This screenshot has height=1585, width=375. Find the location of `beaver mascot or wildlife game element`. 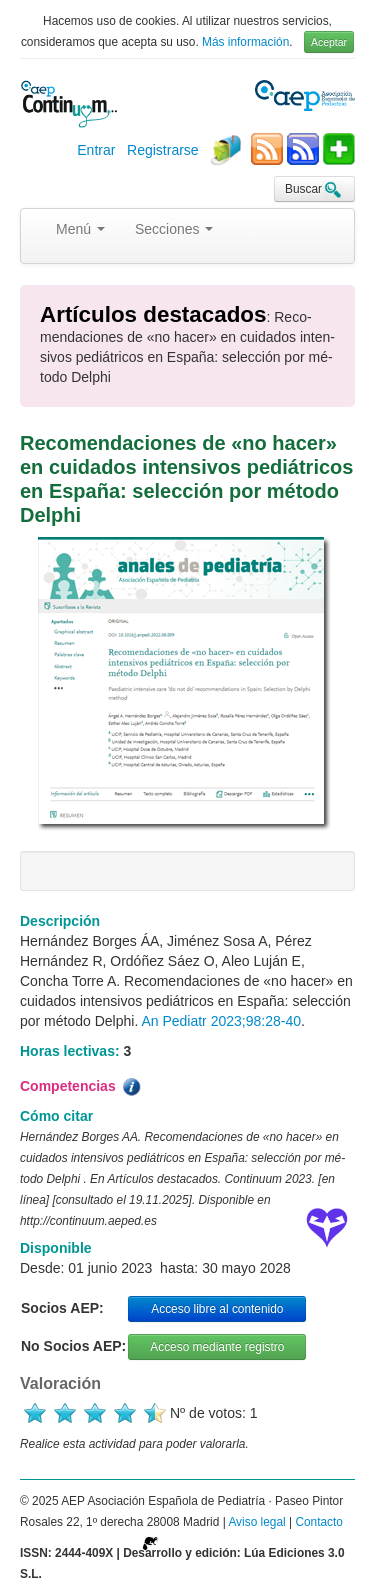

beaver mascot or wildlife game element is located at coordinates (150, 1543).